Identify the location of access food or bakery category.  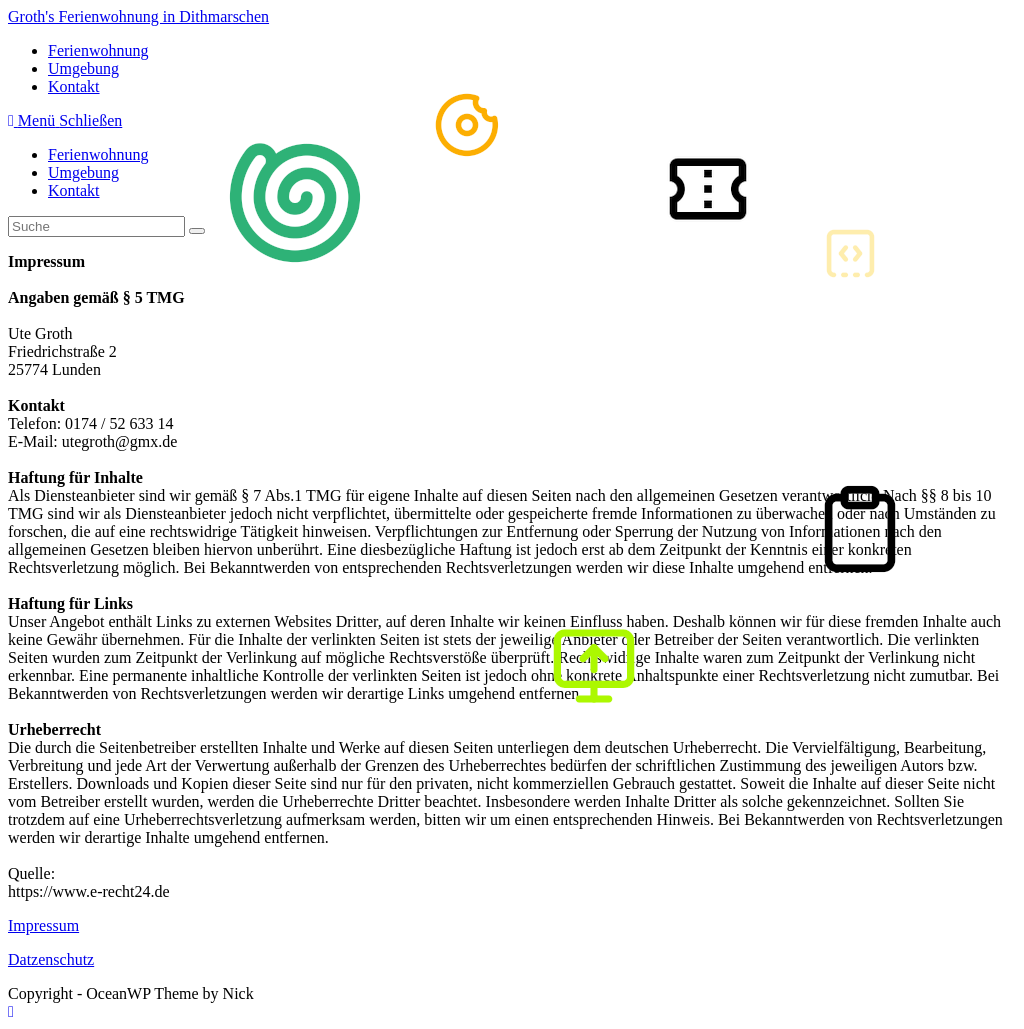
(467, 125).